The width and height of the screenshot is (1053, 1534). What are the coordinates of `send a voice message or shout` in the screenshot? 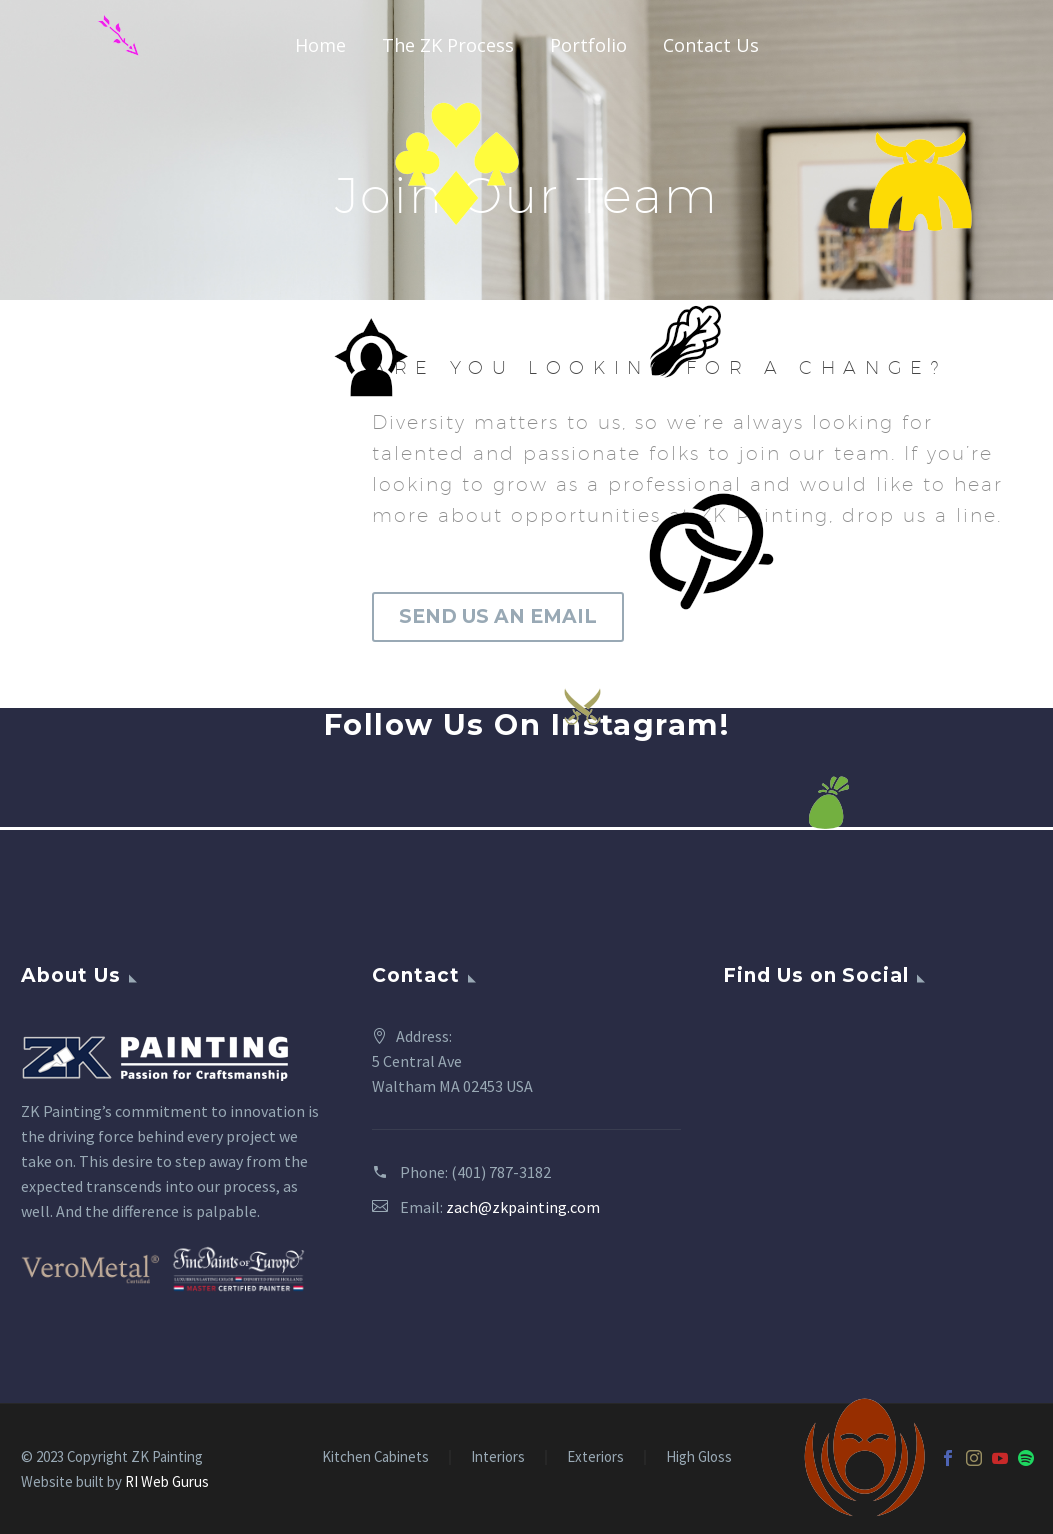 It's located at (864, 1455).